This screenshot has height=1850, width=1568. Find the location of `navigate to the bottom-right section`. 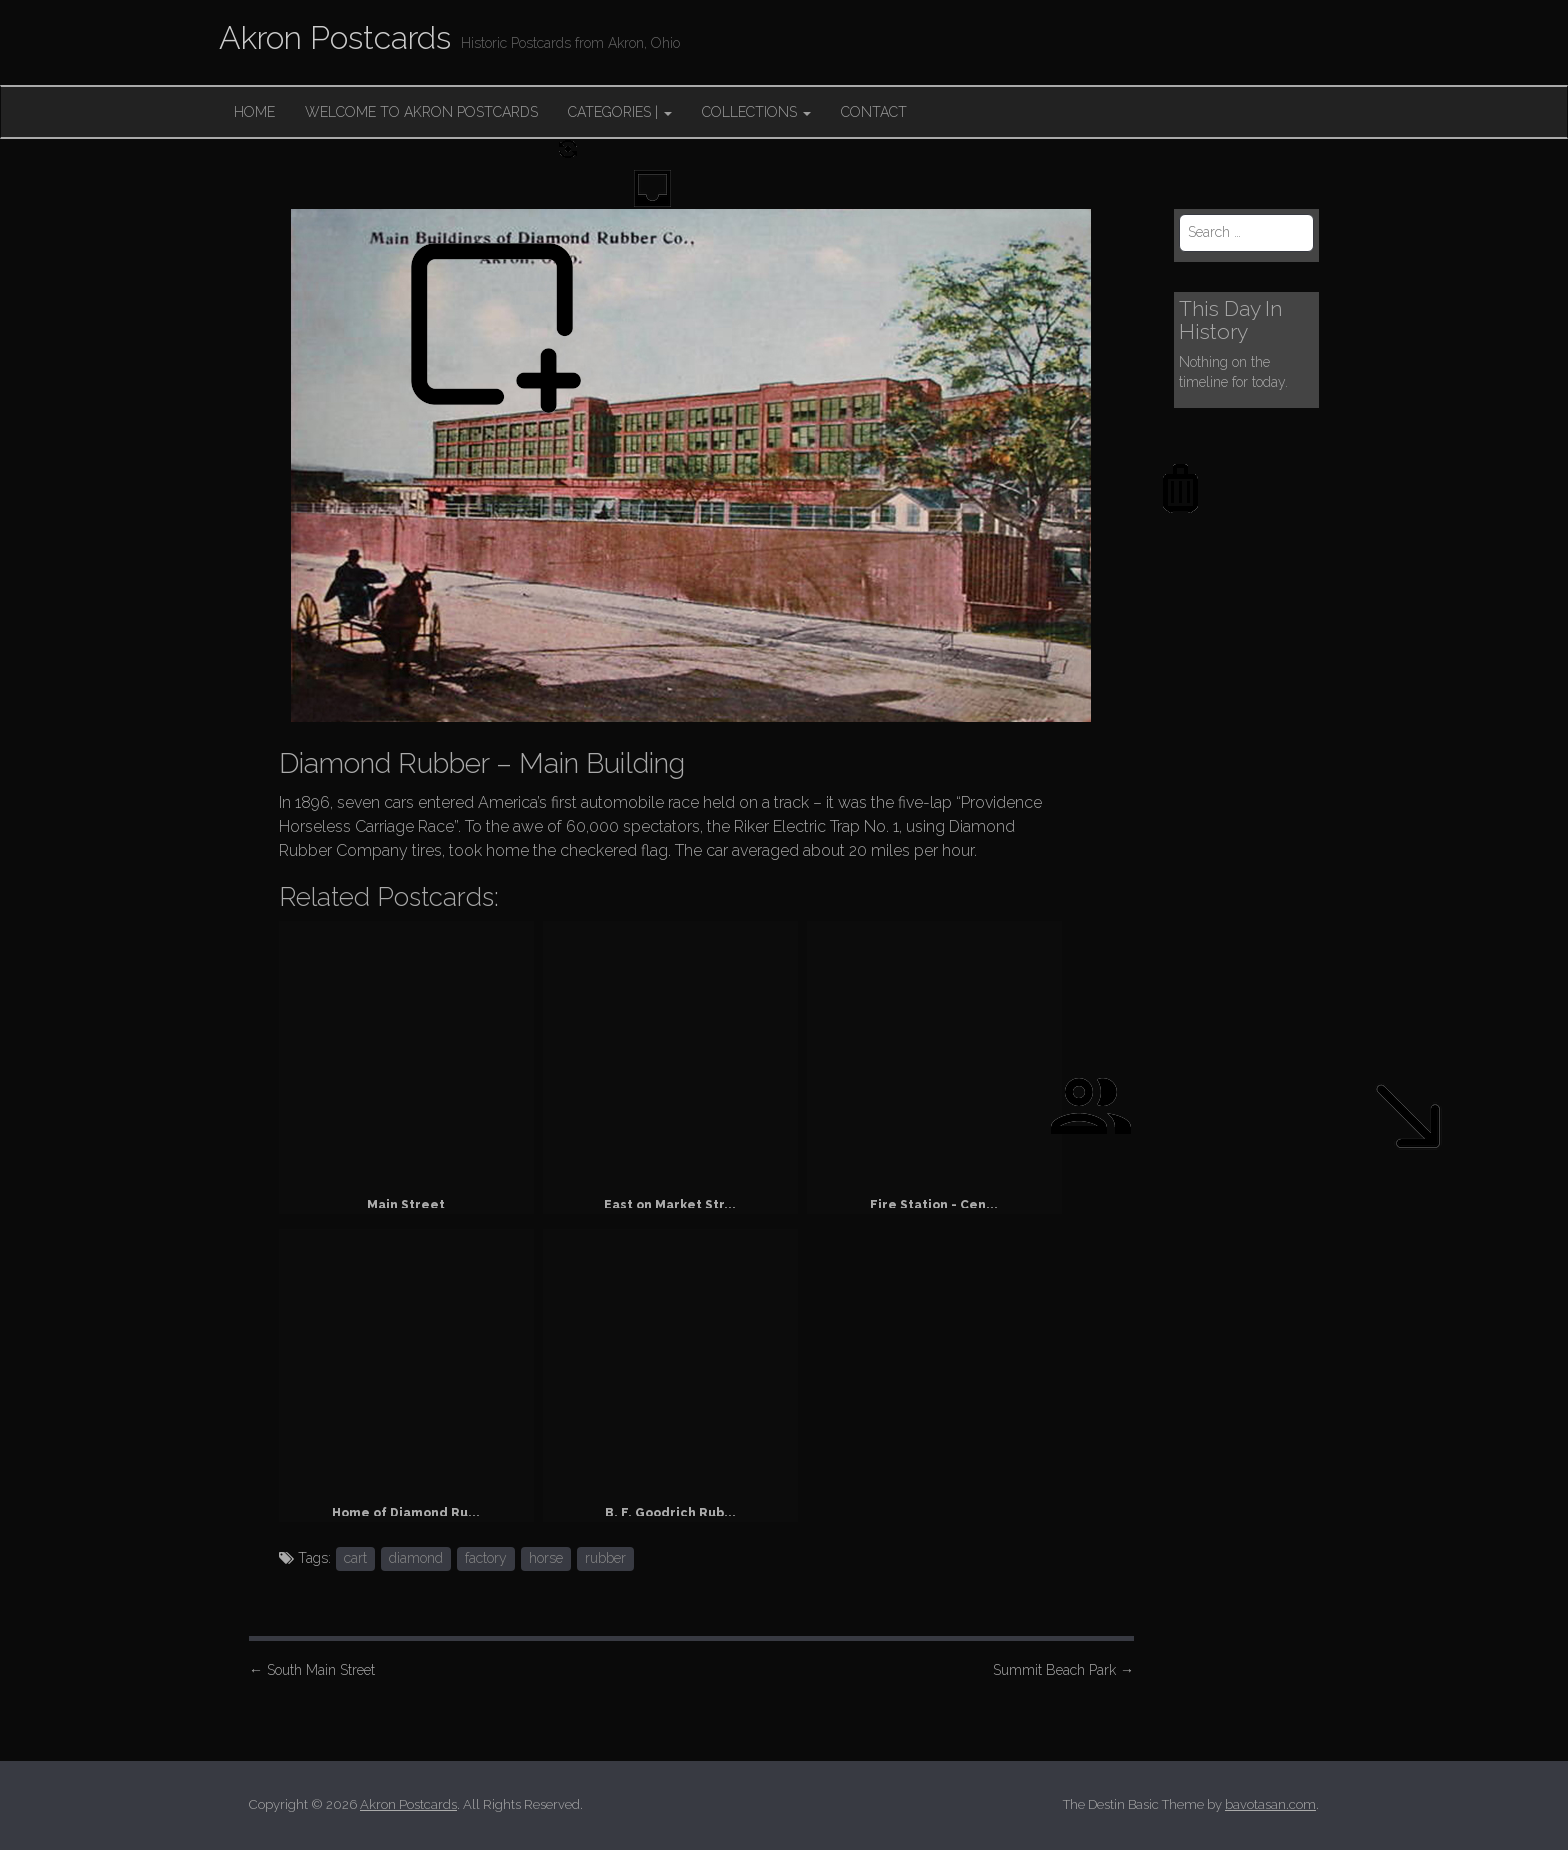

navigate to the bottom-right section is located at coordinates (1409, 1117).